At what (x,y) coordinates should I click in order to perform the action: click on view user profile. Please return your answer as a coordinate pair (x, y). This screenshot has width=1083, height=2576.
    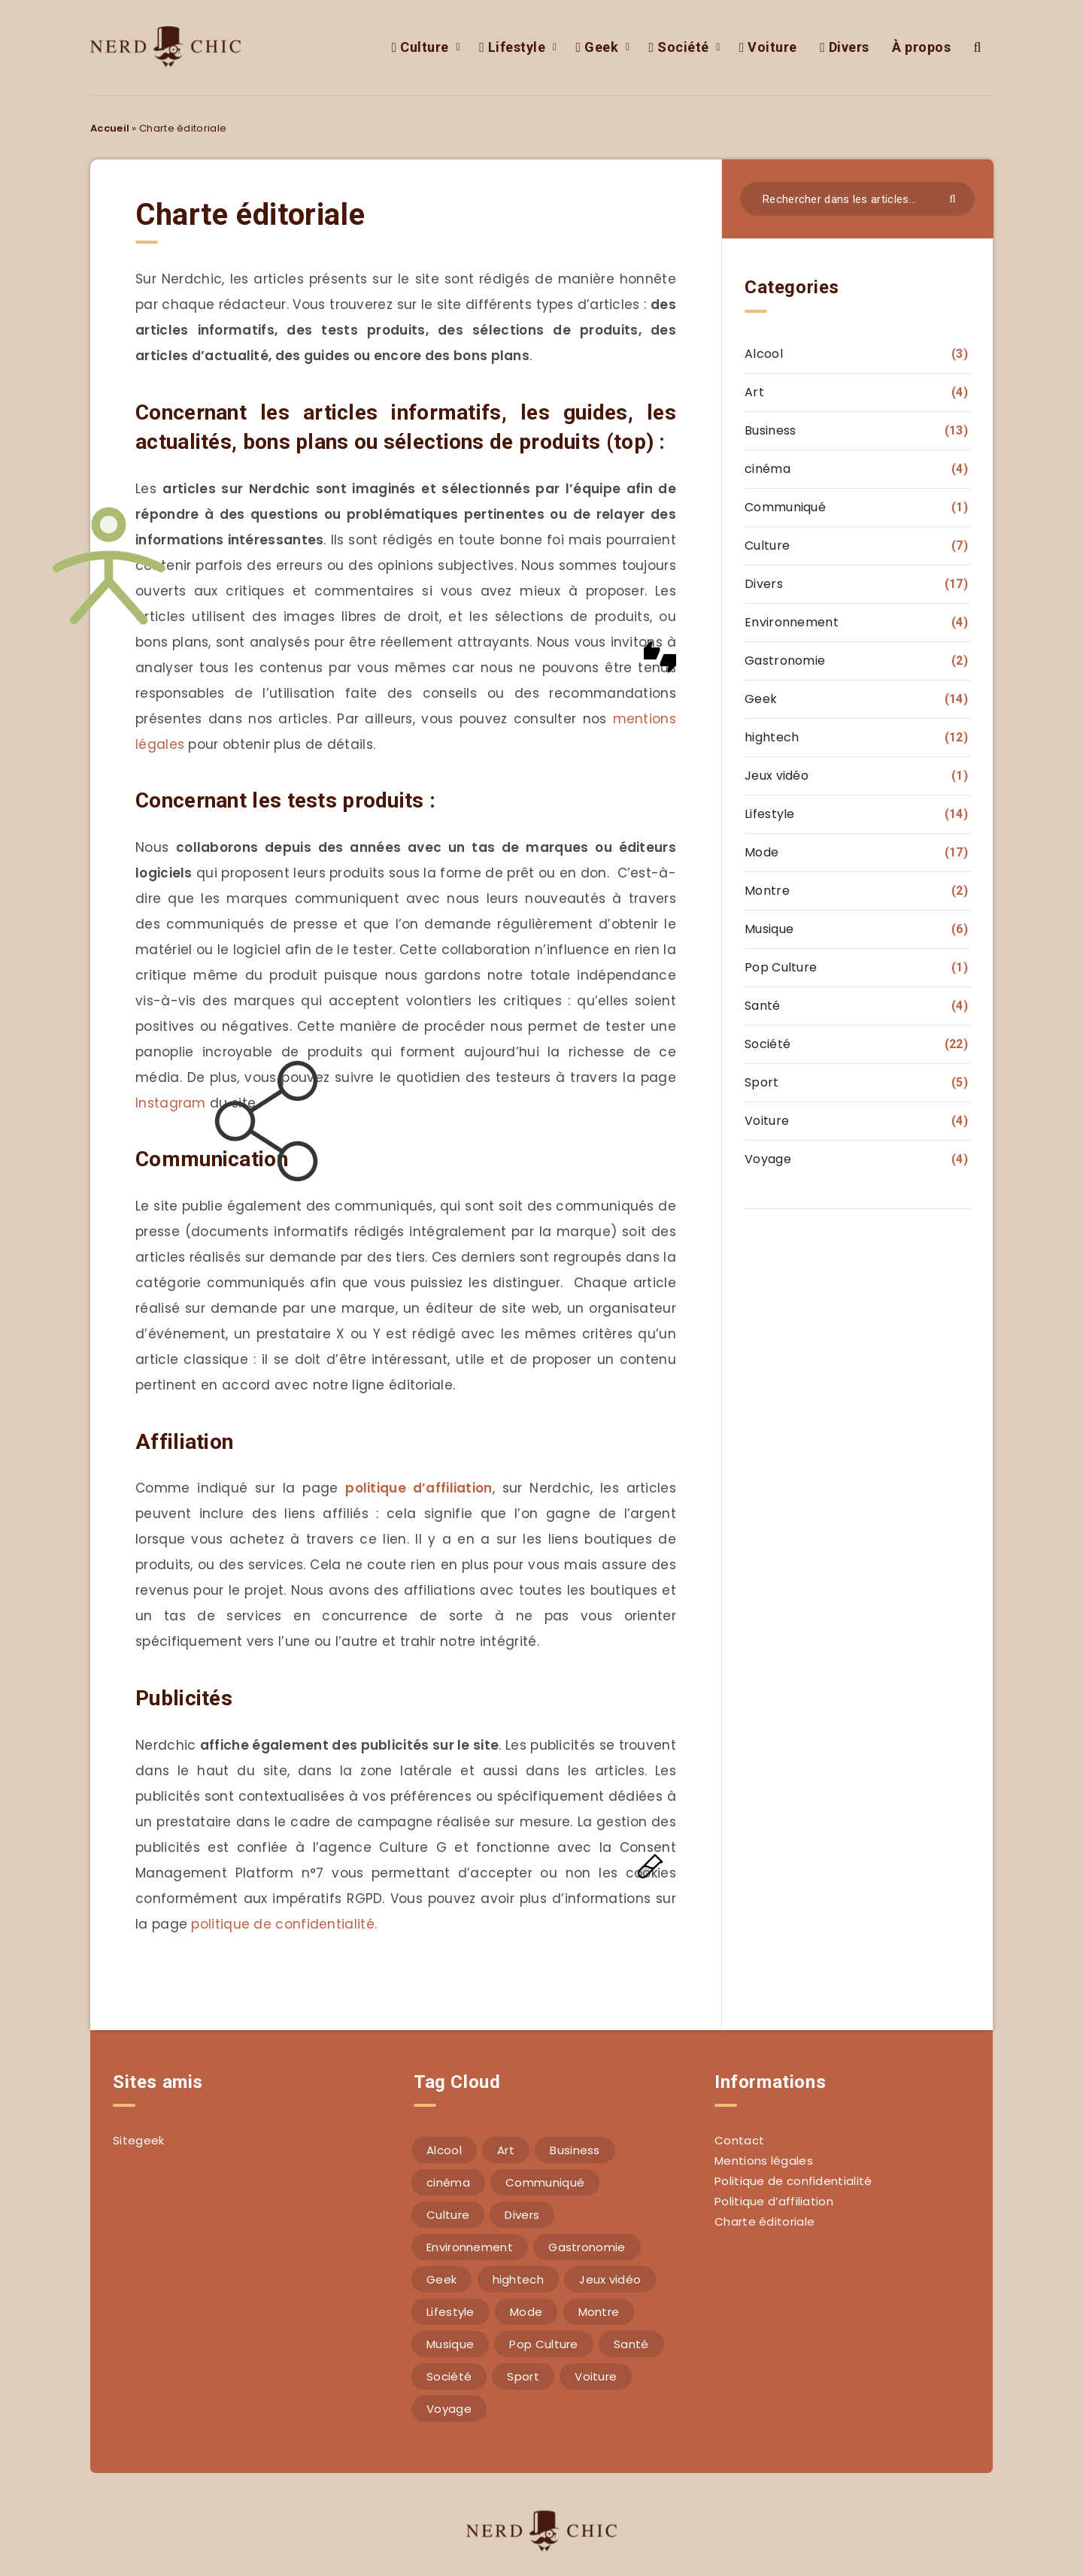
    Looking at the image, I should click on (108, 568).